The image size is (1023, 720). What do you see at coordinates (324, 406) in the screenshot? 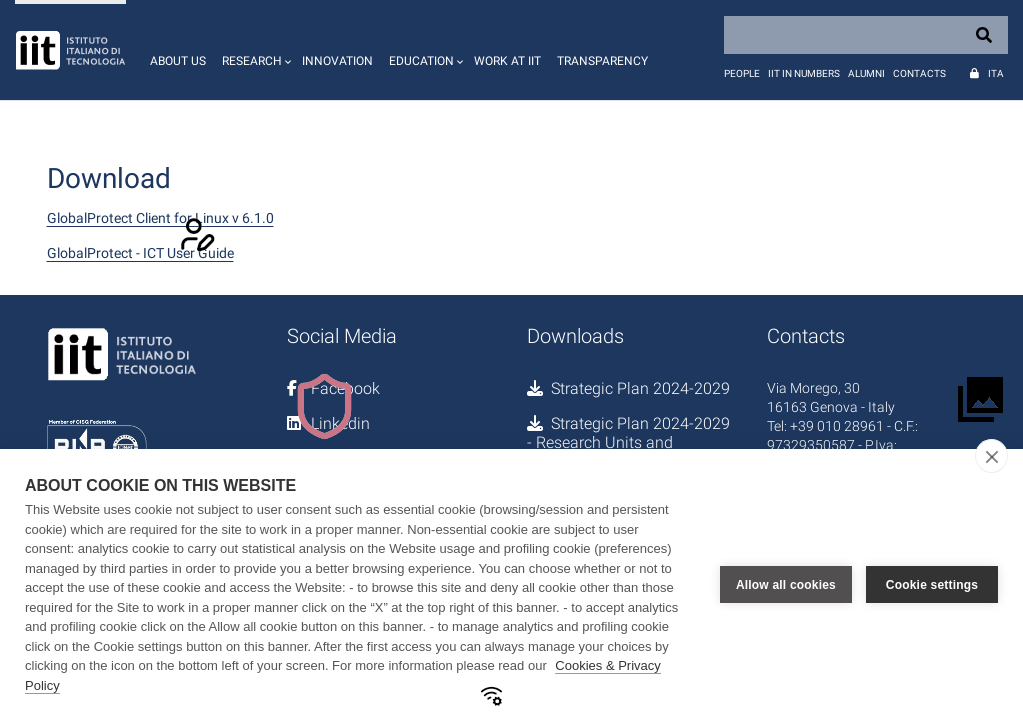
I see `access security settings` at bounding box center [324, 406].